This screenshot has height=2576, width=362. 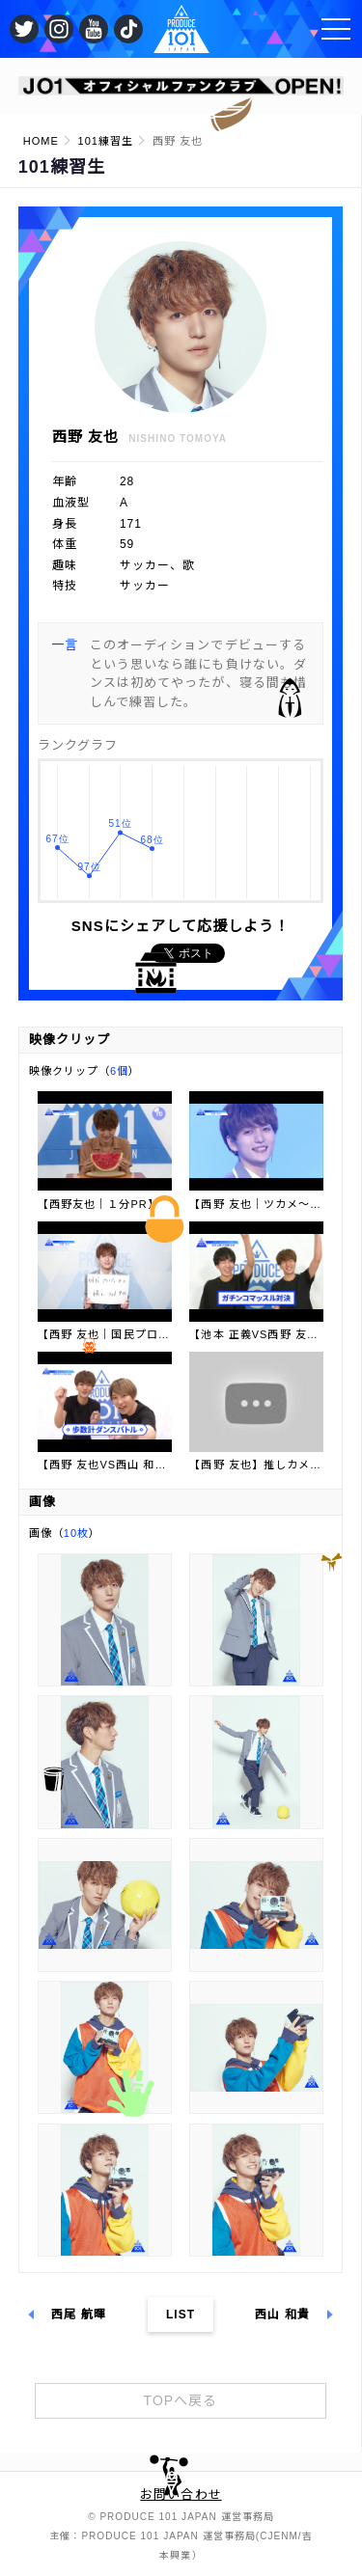 I want to click on access canoe or kayak rental options, so click(x=231, y=114).